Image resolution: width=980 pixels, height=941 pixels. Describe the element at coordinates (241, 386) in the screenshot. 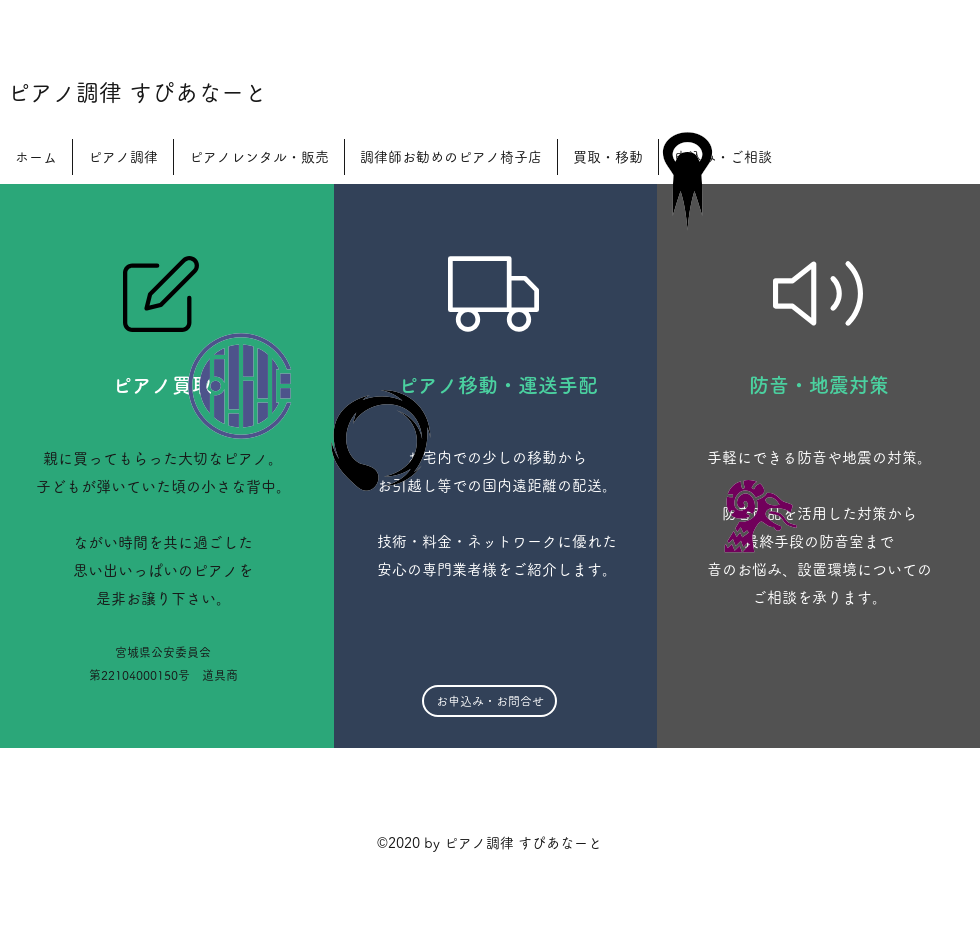

I see `access hobbit hole or fantasy dwelling location` at that location.